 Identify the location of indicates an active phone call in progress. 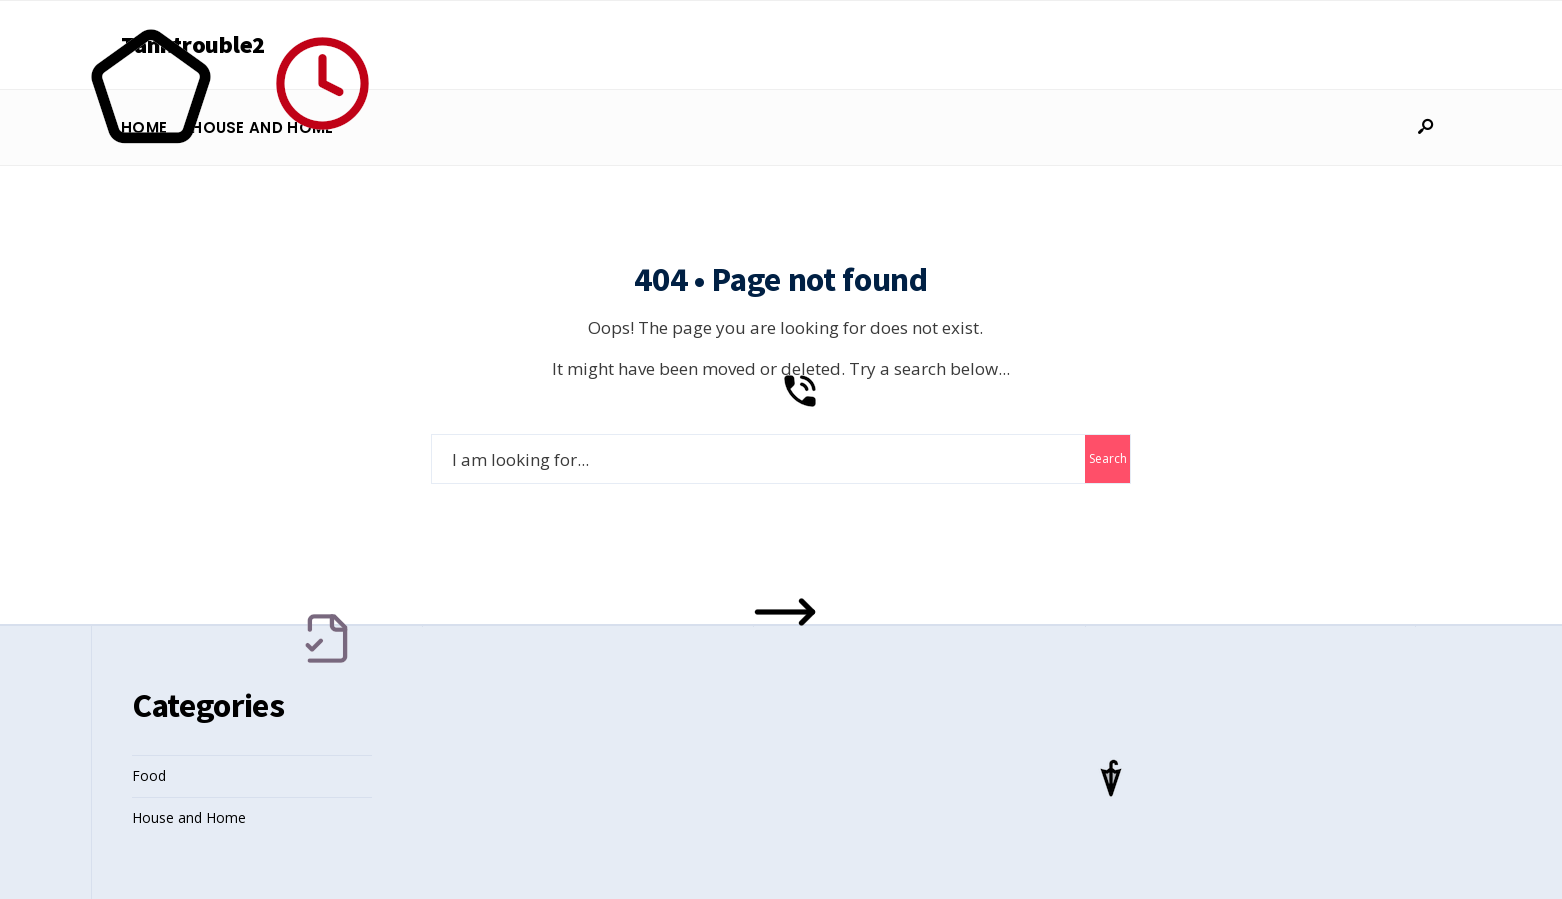
(800, 391).